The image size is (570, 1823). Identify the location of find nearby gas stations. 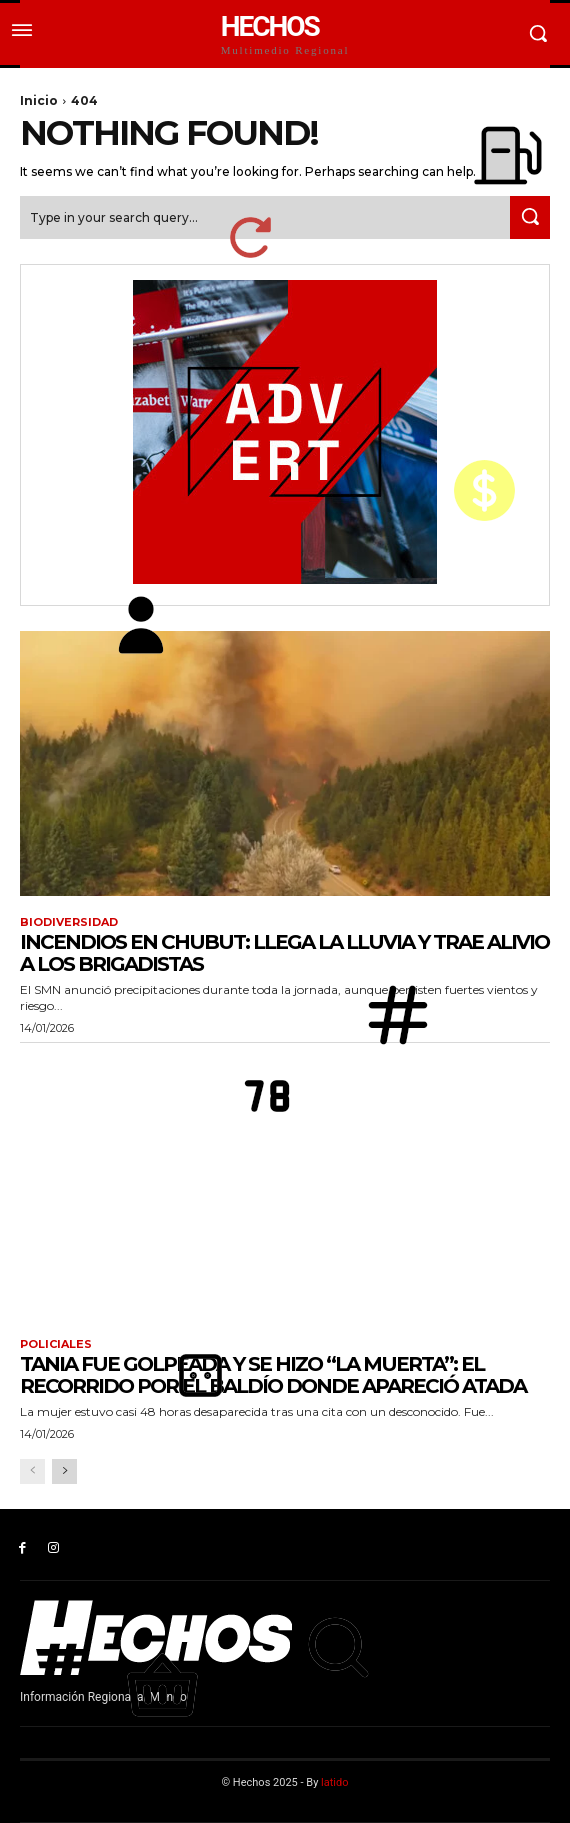
(505, 155).